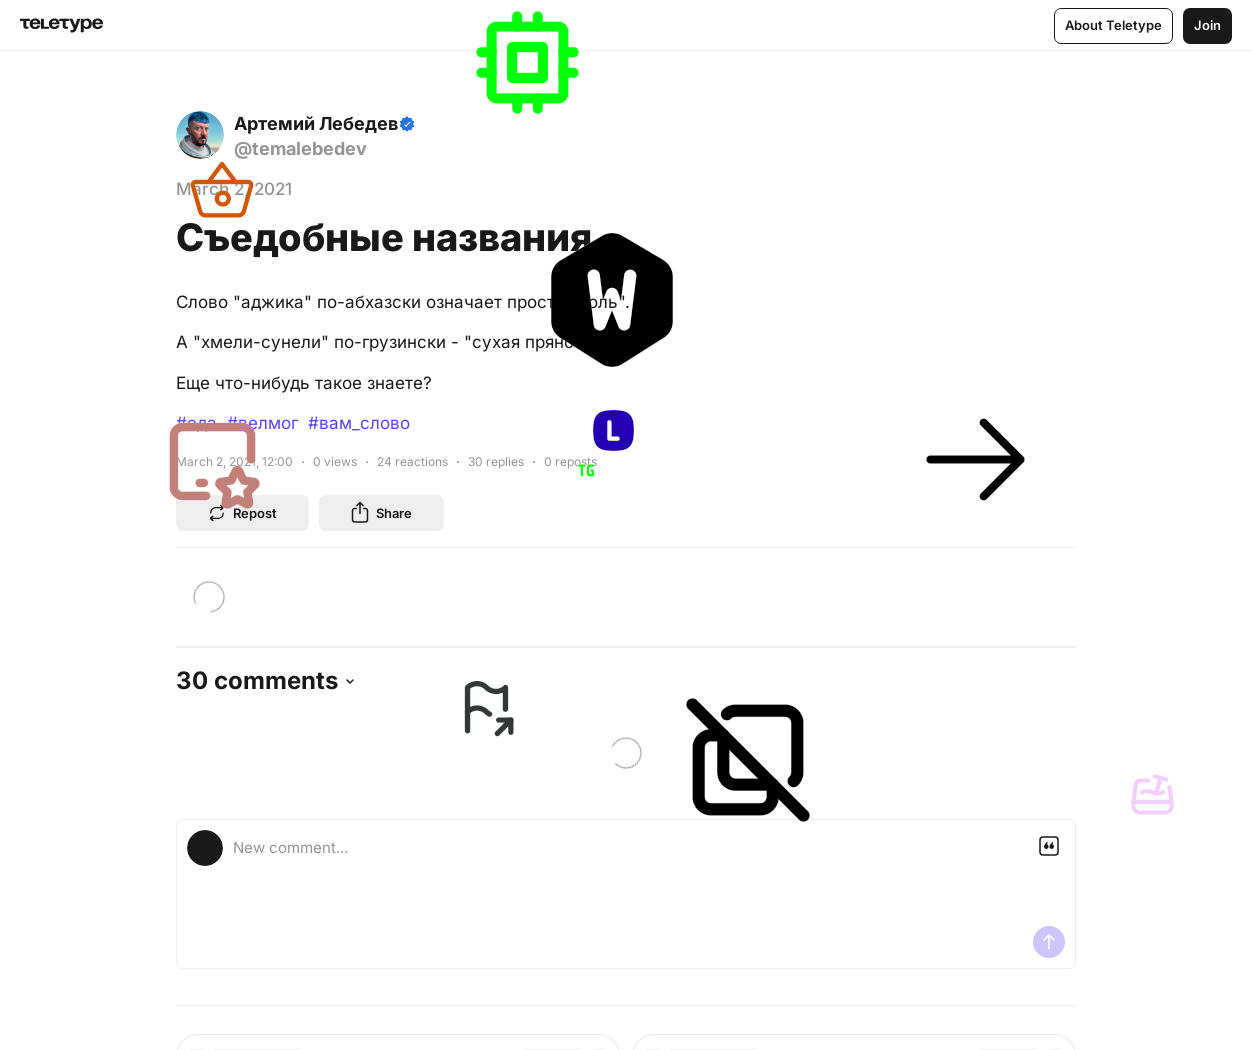 The height and width of the screenshot is (1050, 1252). What do you see at coordinates (222, 191) in the screenshot?
I see `view your shopping basket` at bounding box center [222, 191].